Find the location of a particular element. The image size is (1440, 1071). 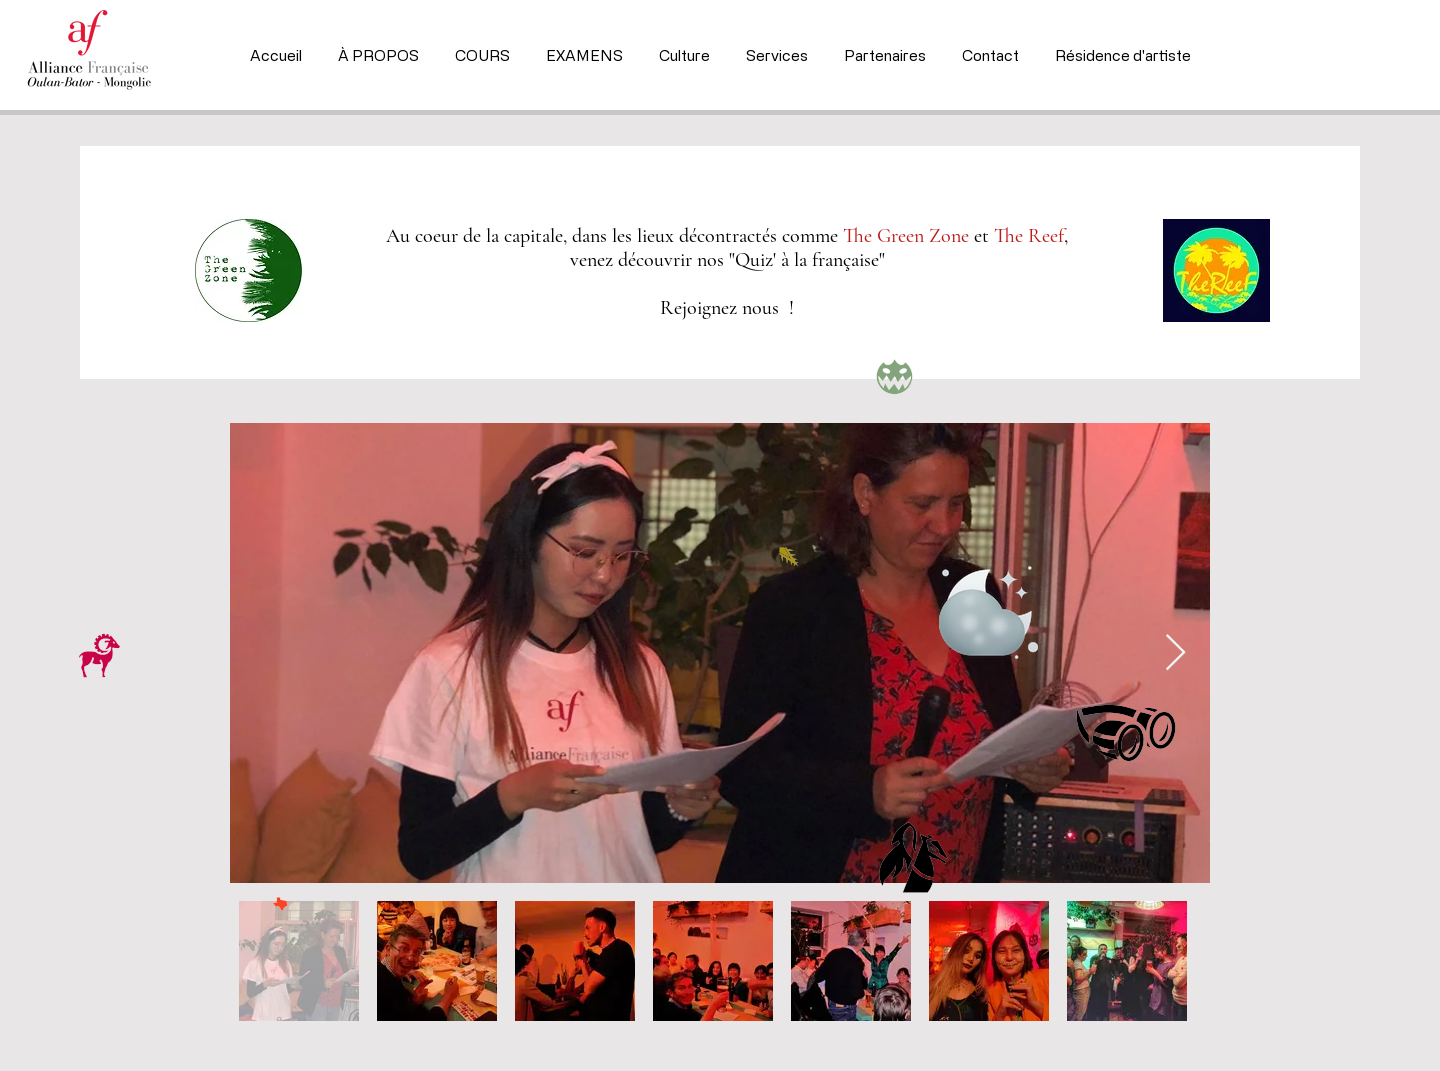

select a ranger or mounted character class is located at coordinates (913, 857).